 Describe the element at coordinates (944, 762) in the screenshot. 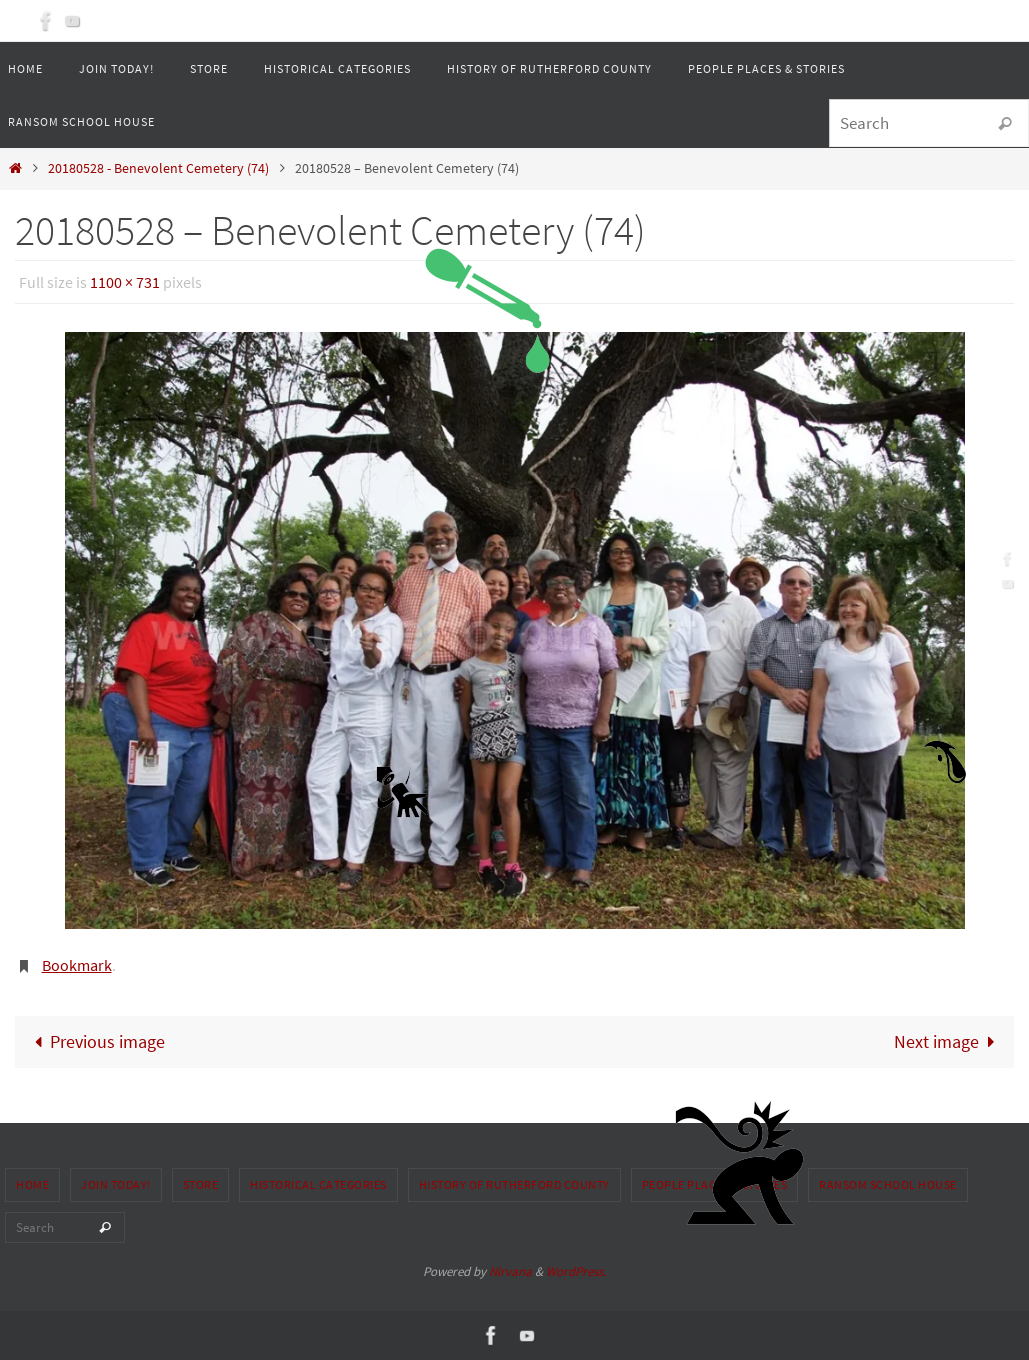

I see `indicates a slime or liquid-based ability in a game` at that location.